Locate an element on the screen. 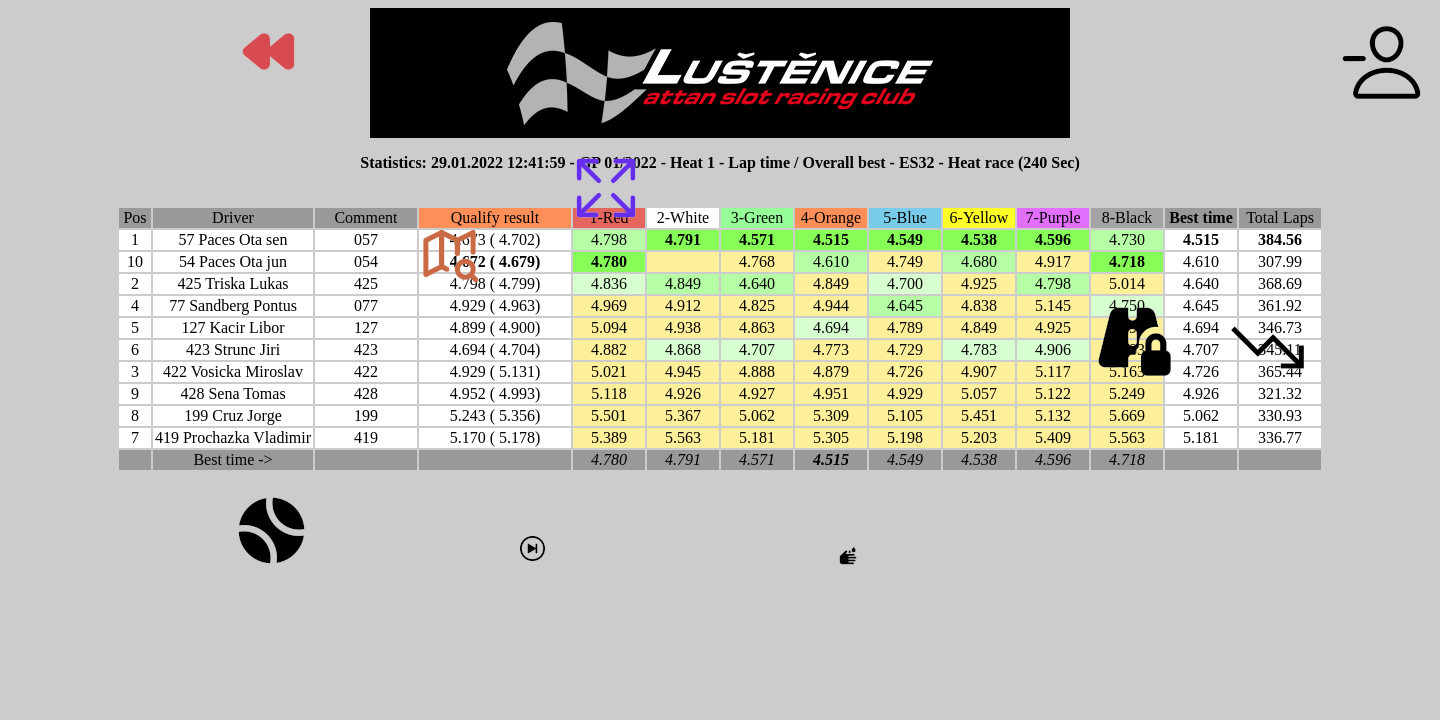 Image resolution: width=1440 pixels, height=720 pixels. search for a location on the map is located at coordinates (449, 253).